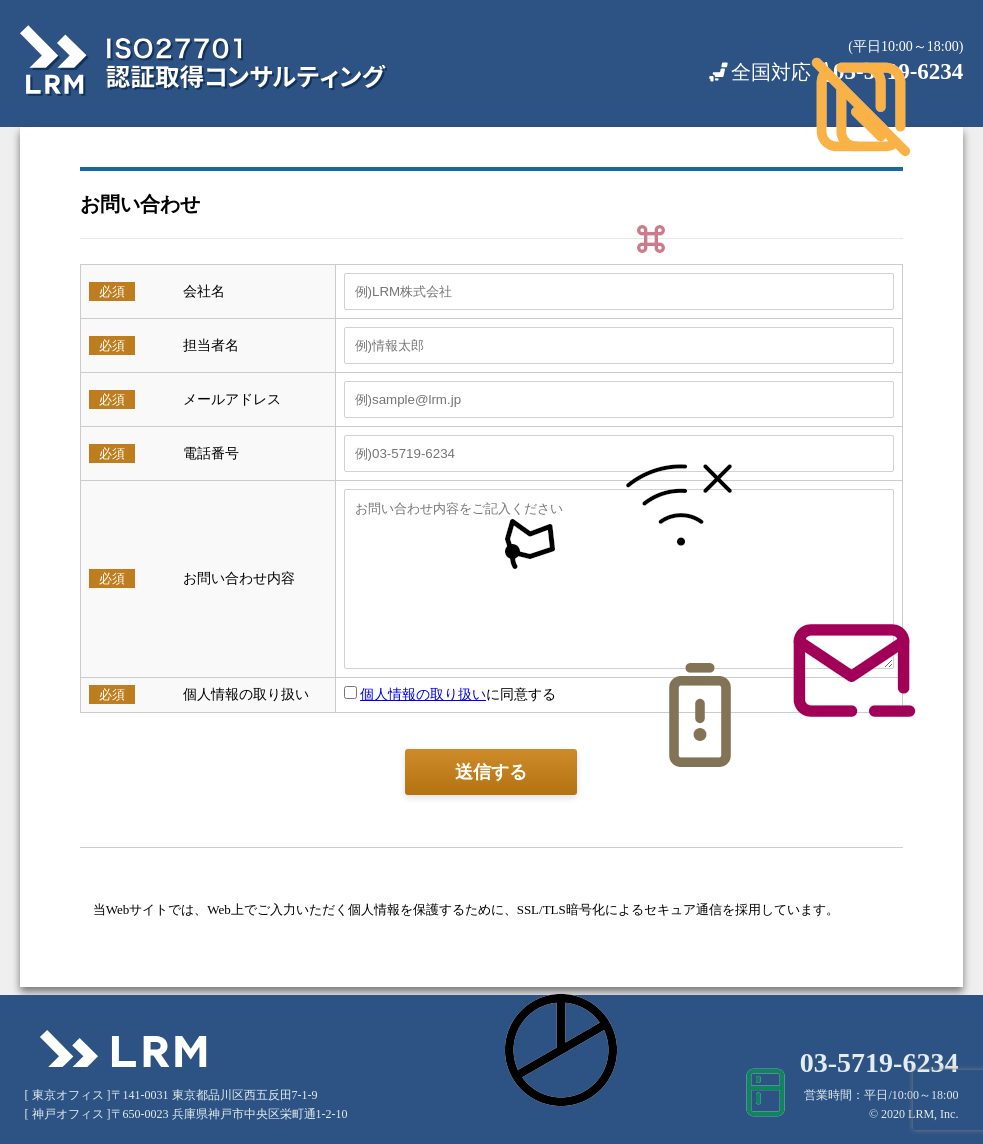 This screenshot has width=983, height=1144. Describe the element at coordinates (851, 670) in the screenshot. I see `remove an email from your inbox` at that location.